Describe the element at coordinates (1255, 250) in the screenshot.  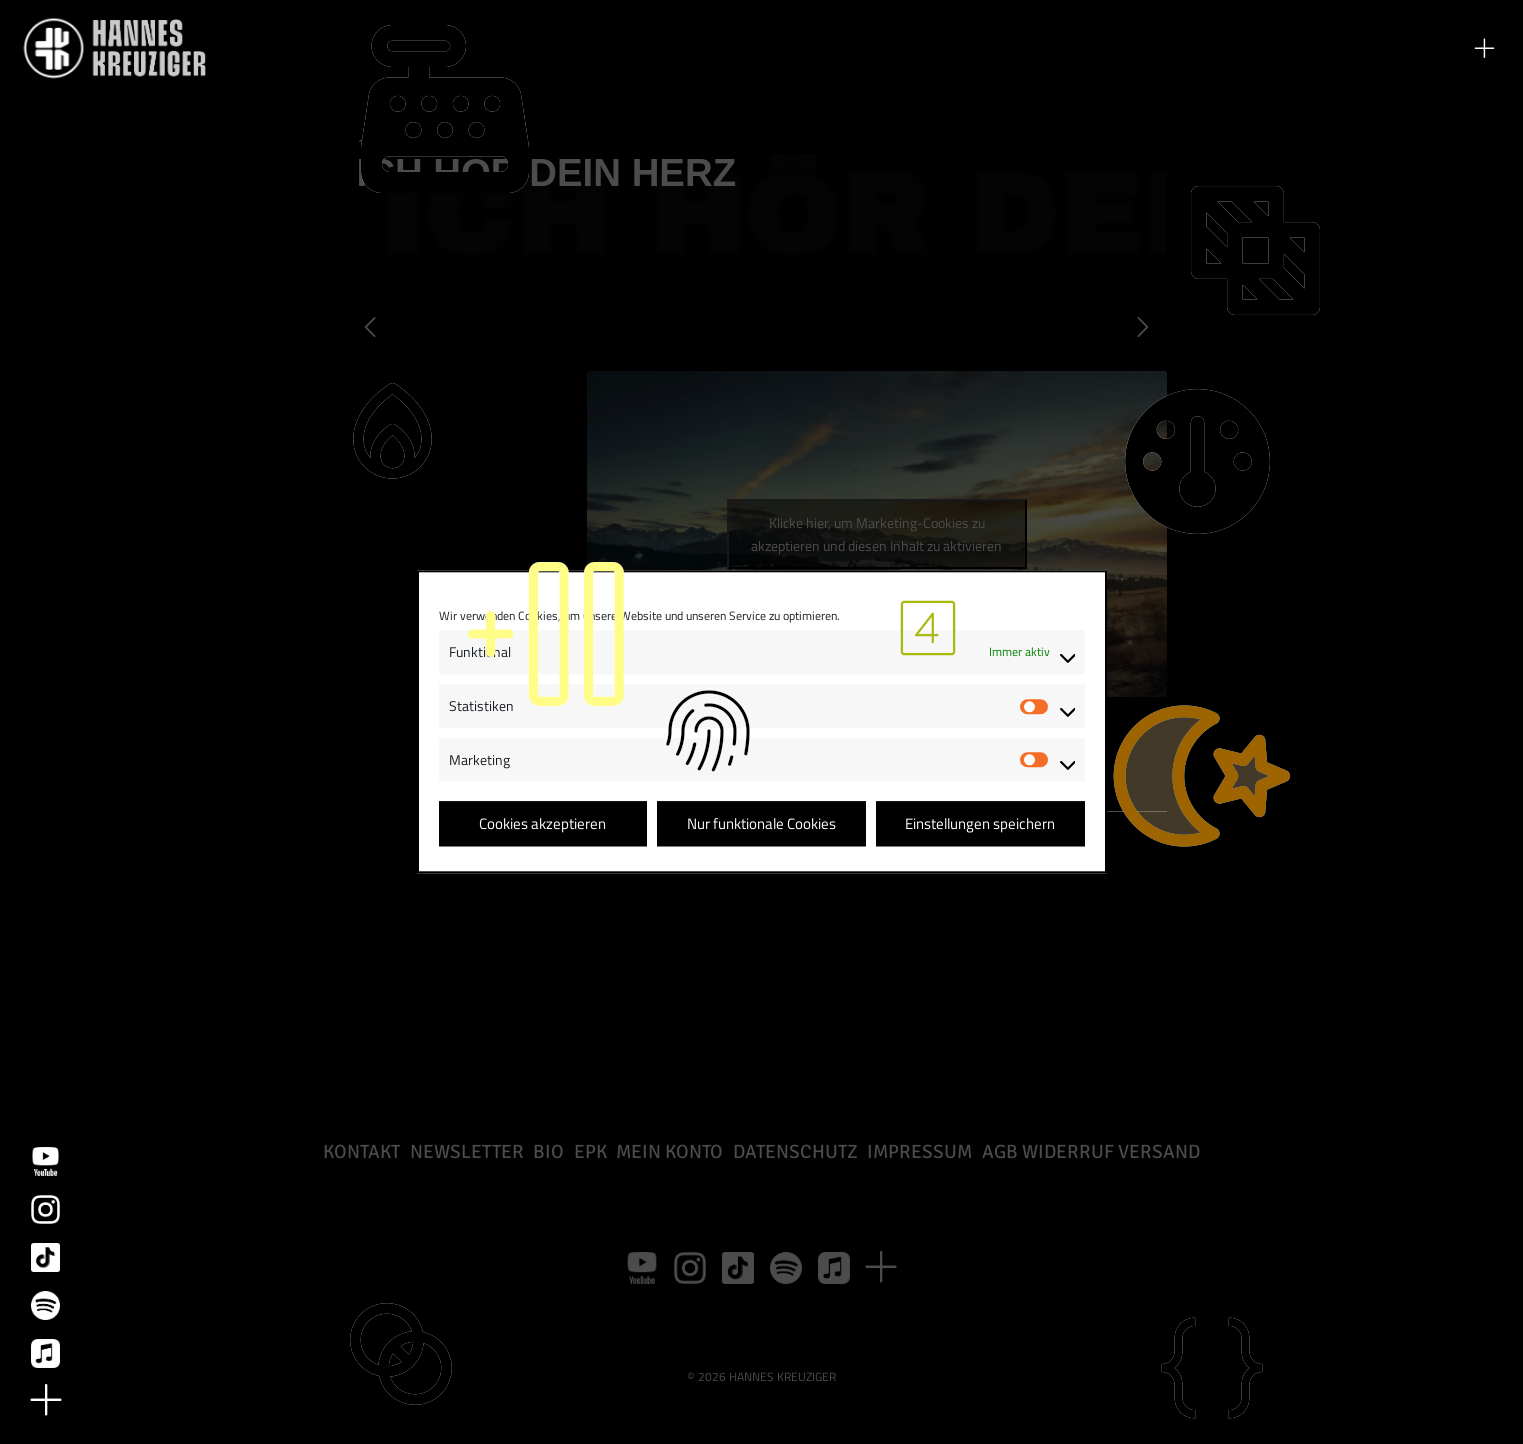
I see `exclude or subtract overlapping areas` at that location.